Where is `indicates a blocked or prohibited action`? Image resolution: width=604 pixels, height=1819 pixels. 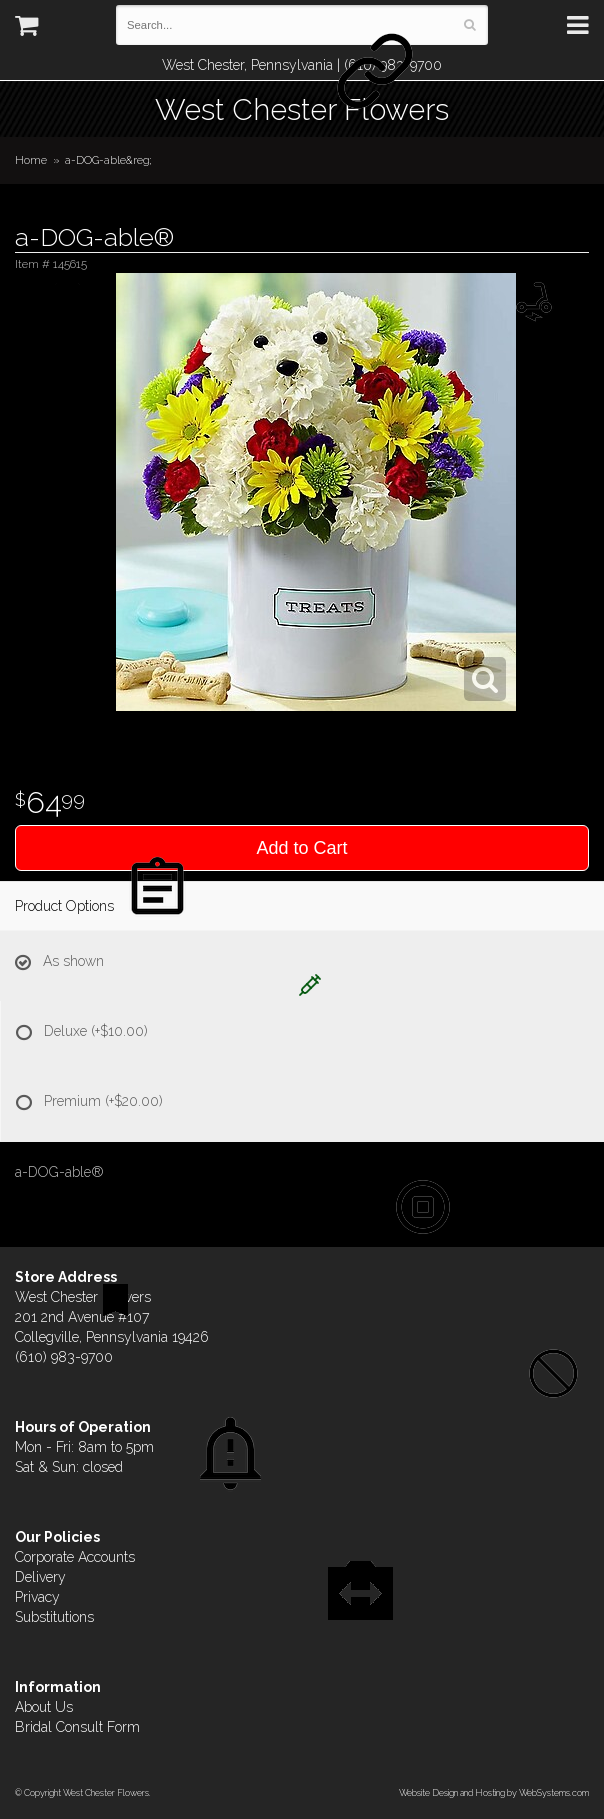 indicates a blocked or prohibited action is located at coordinates (553, 1373).